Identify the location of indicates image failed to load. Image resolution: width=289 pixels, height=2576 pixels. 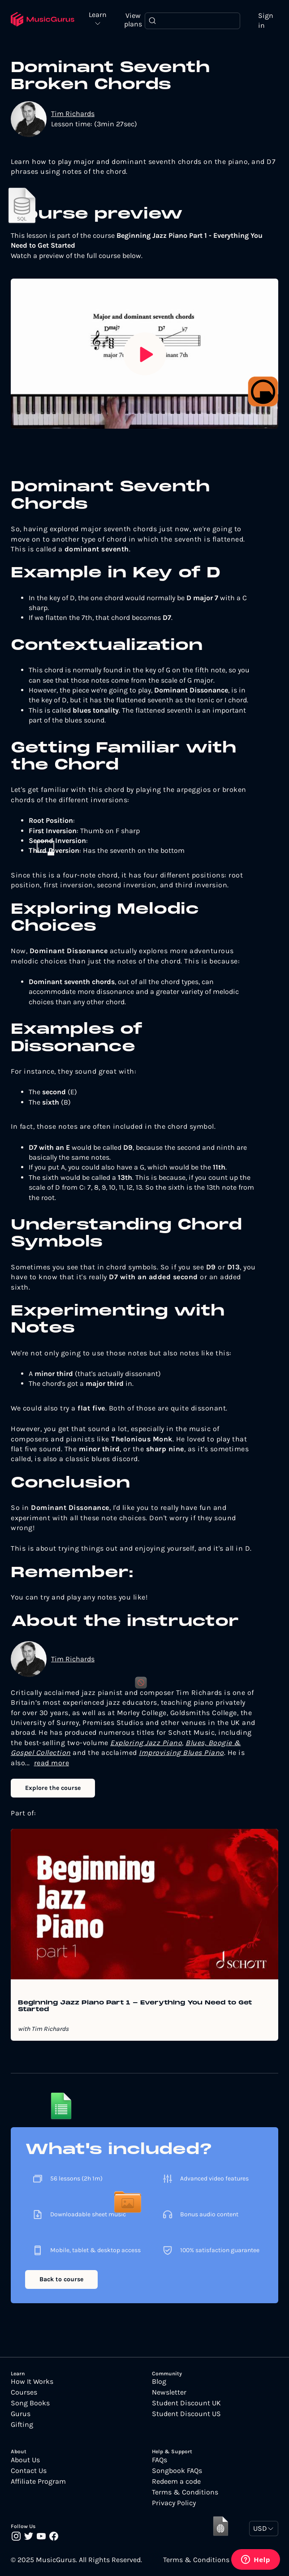
(141, 1682).